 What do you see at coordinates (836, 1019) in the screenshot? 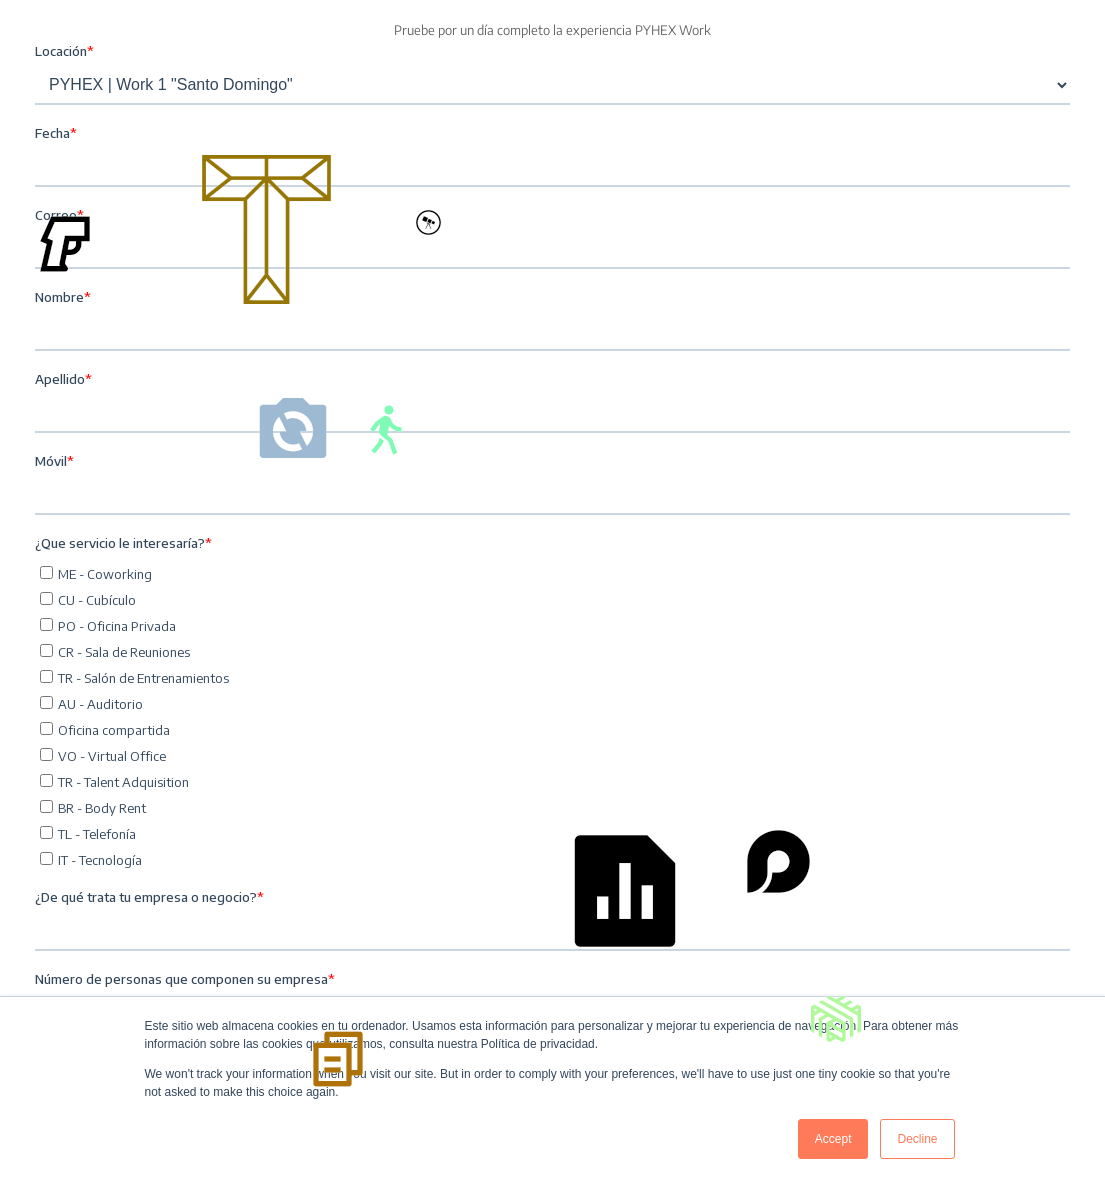
I see `linkerd service mesh platform logo` at bounding box center [836, 1019].